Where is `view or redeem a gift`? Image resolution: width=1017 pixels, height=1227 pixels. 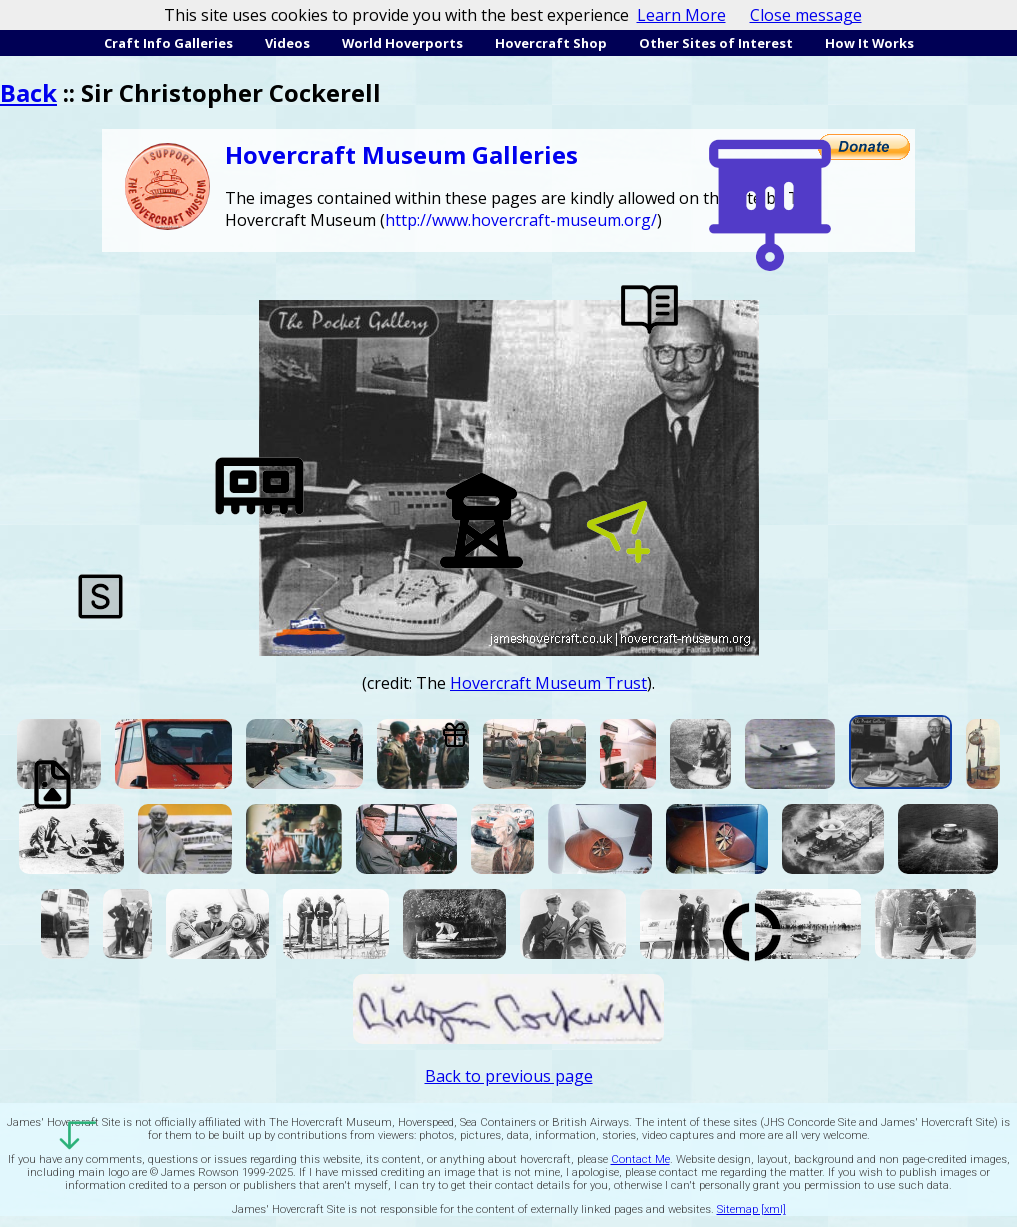 view or redeem a gift is located at coordinates (455, 735).